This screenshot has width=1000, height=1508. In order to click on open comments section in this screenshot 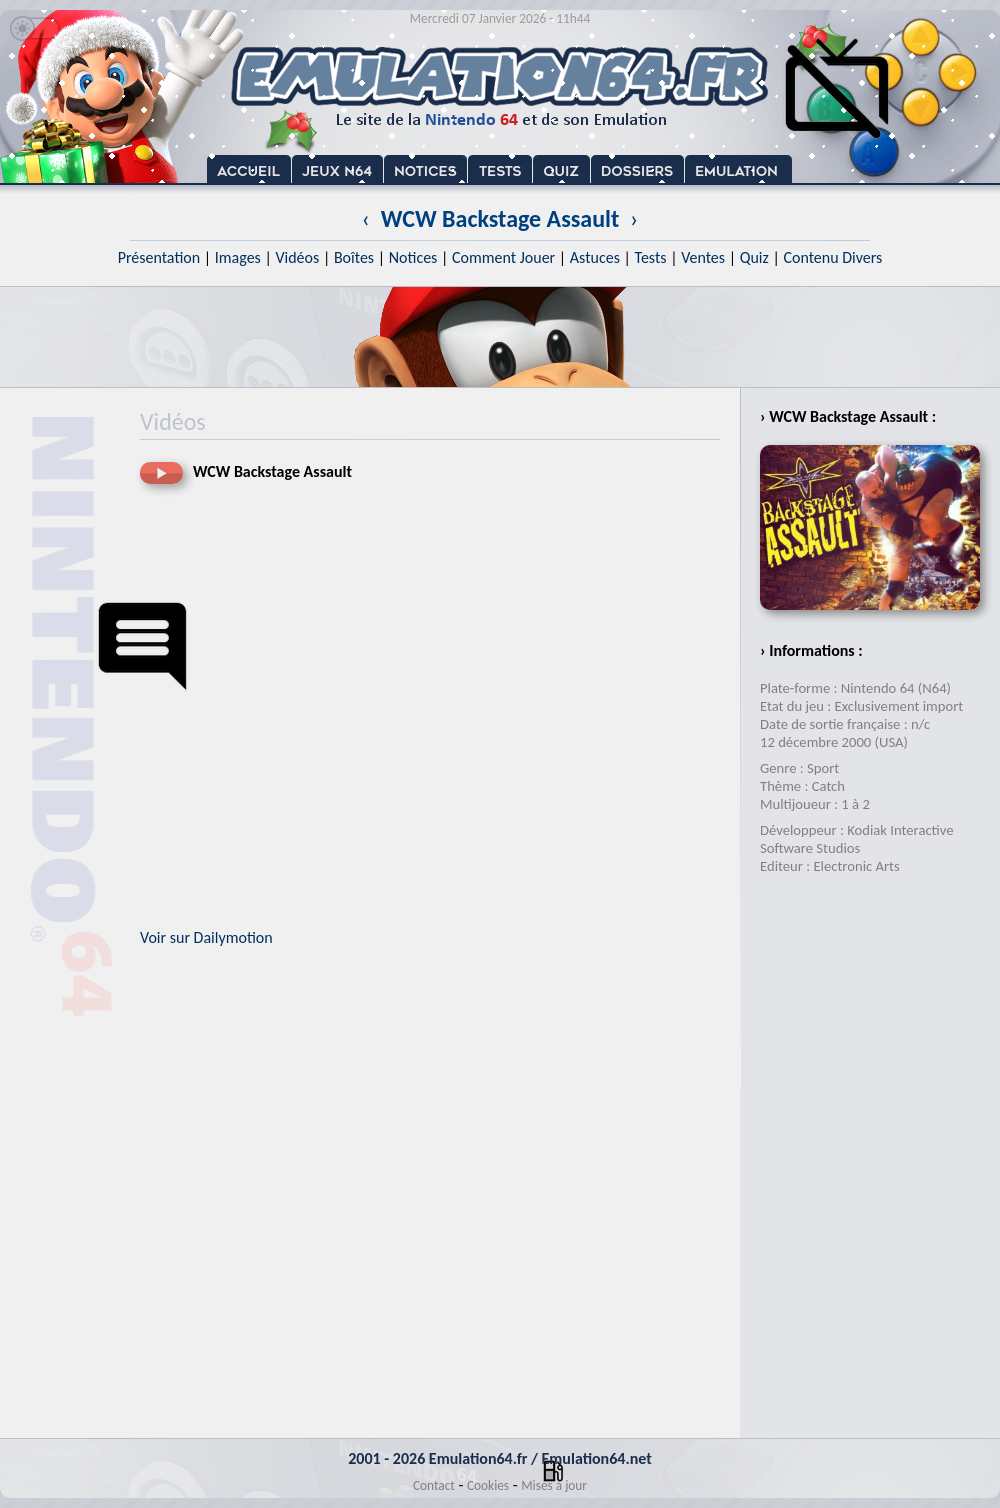, I will do `click(142, 646)`.